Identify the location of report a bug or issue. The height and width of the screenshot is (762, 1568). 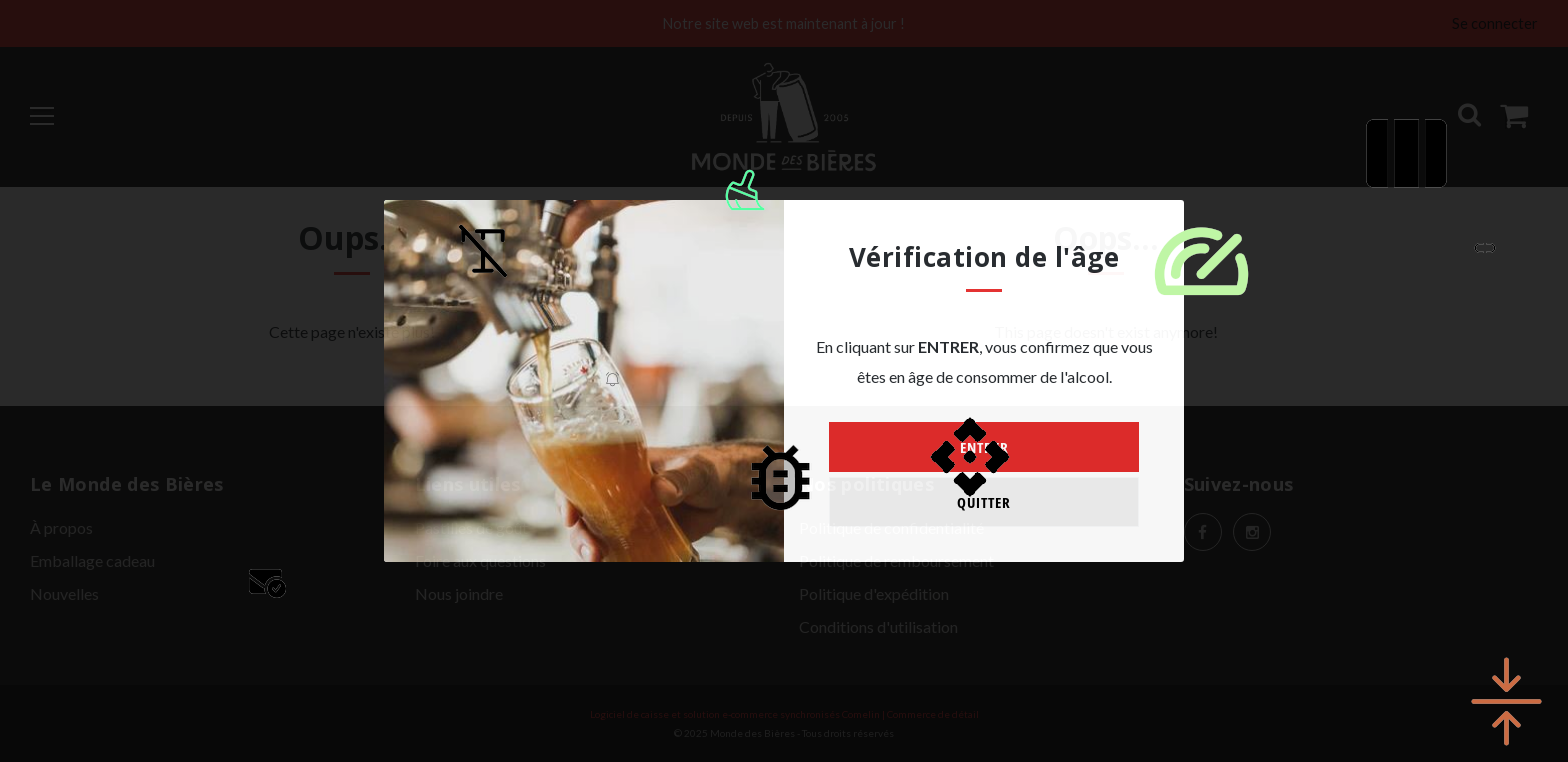
(780, 477).